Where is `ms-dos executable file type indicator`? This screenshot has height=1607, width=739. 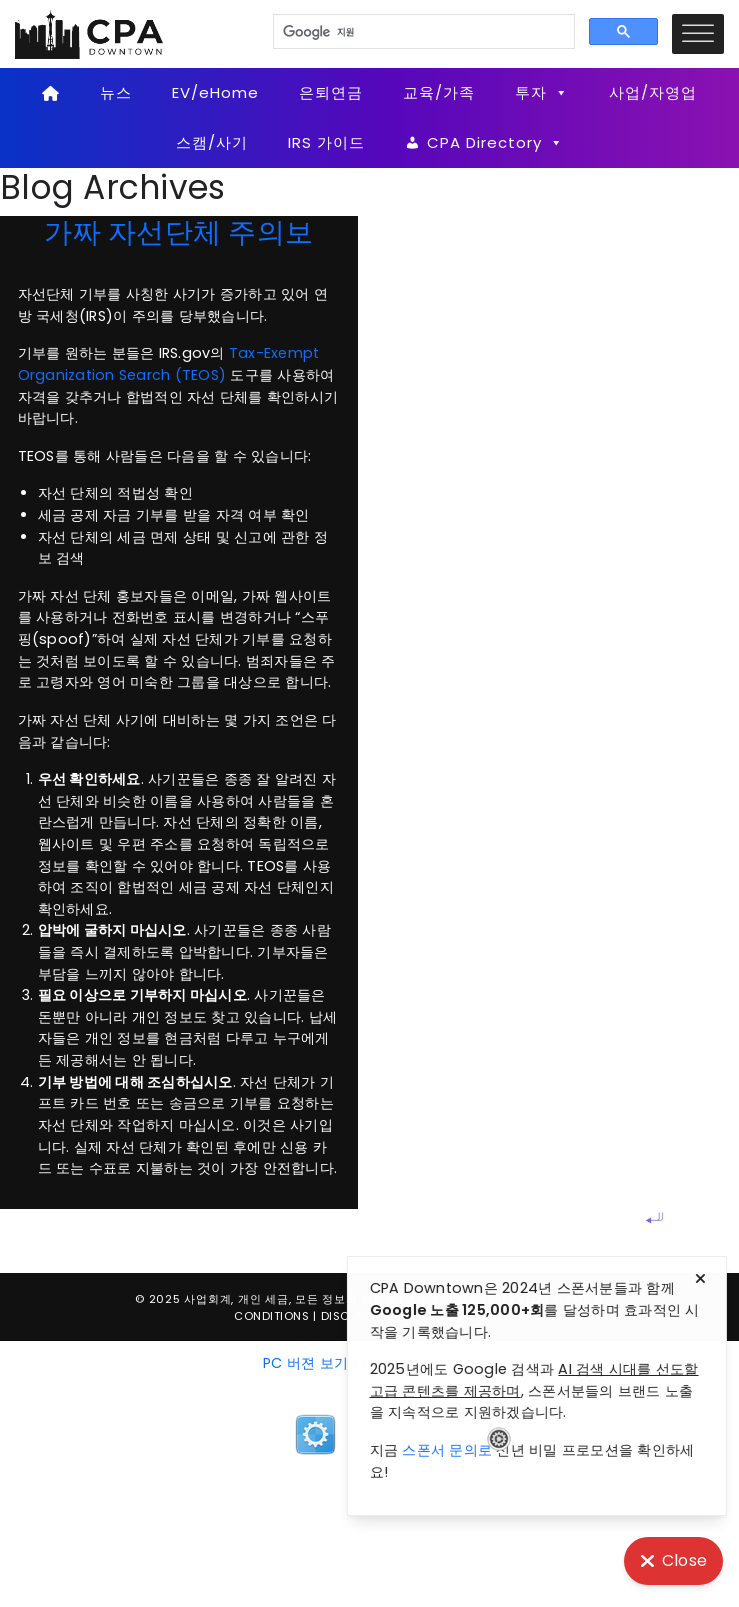 ms-dos executable file type indicator is located at coordinates (315, 1434).